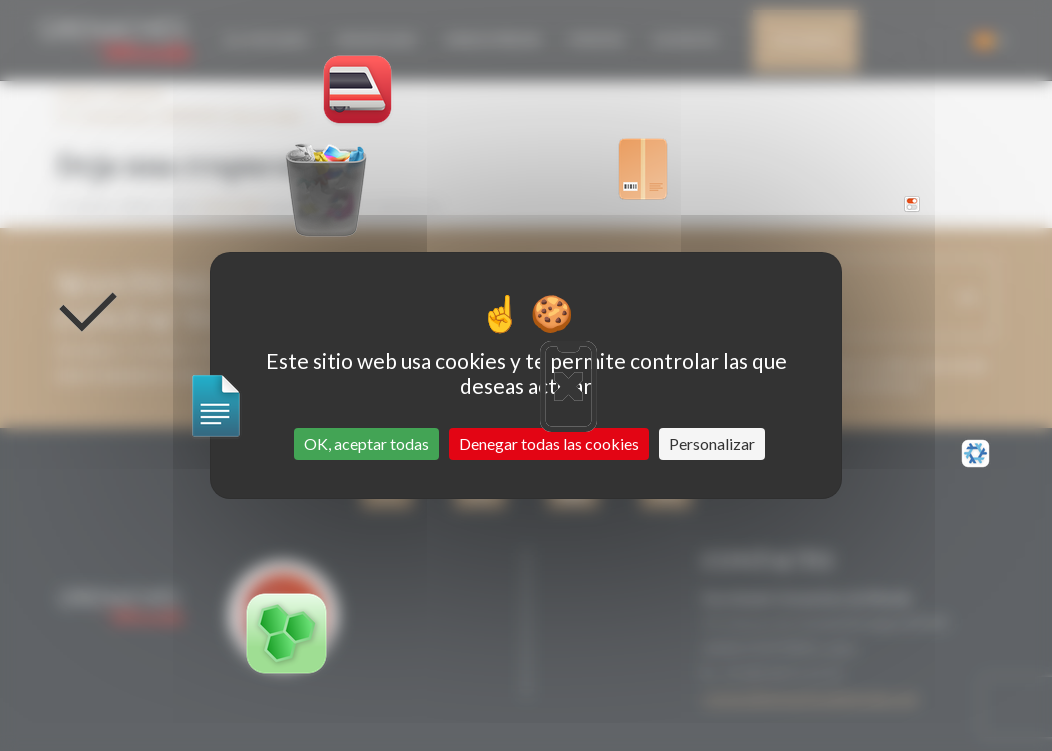 The width and height of the screenshot is (1052, 751). What do you see at coordinates (286, 633) in the screenshot?
I see `open ghex hex editor application` at bounding box center [286, 633].